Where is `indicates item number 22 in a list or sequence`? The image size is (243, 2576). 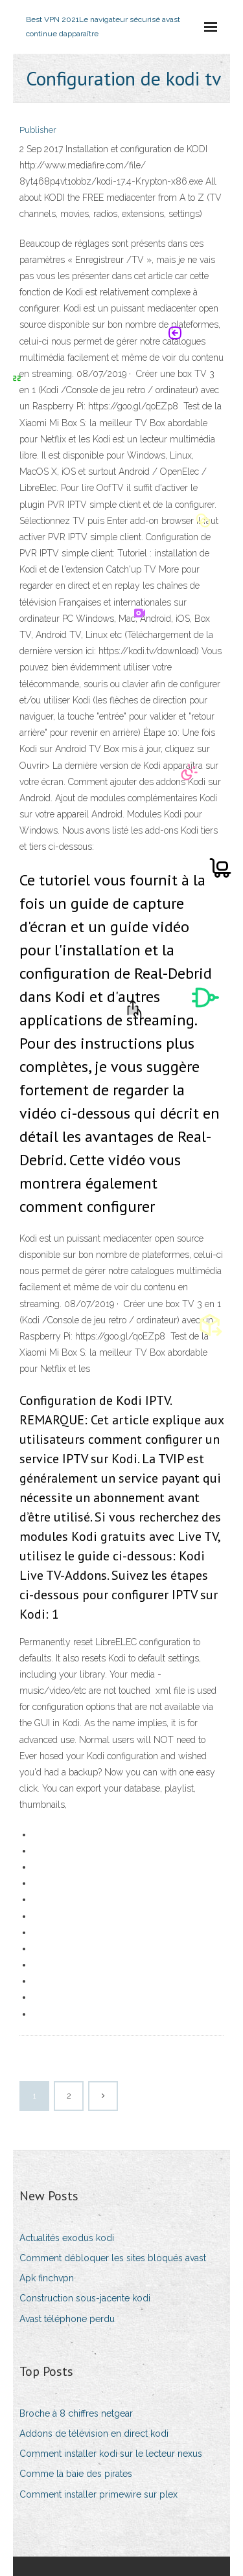
indicates item number 22 in a list or sequence is located at coordinates (17, 378).